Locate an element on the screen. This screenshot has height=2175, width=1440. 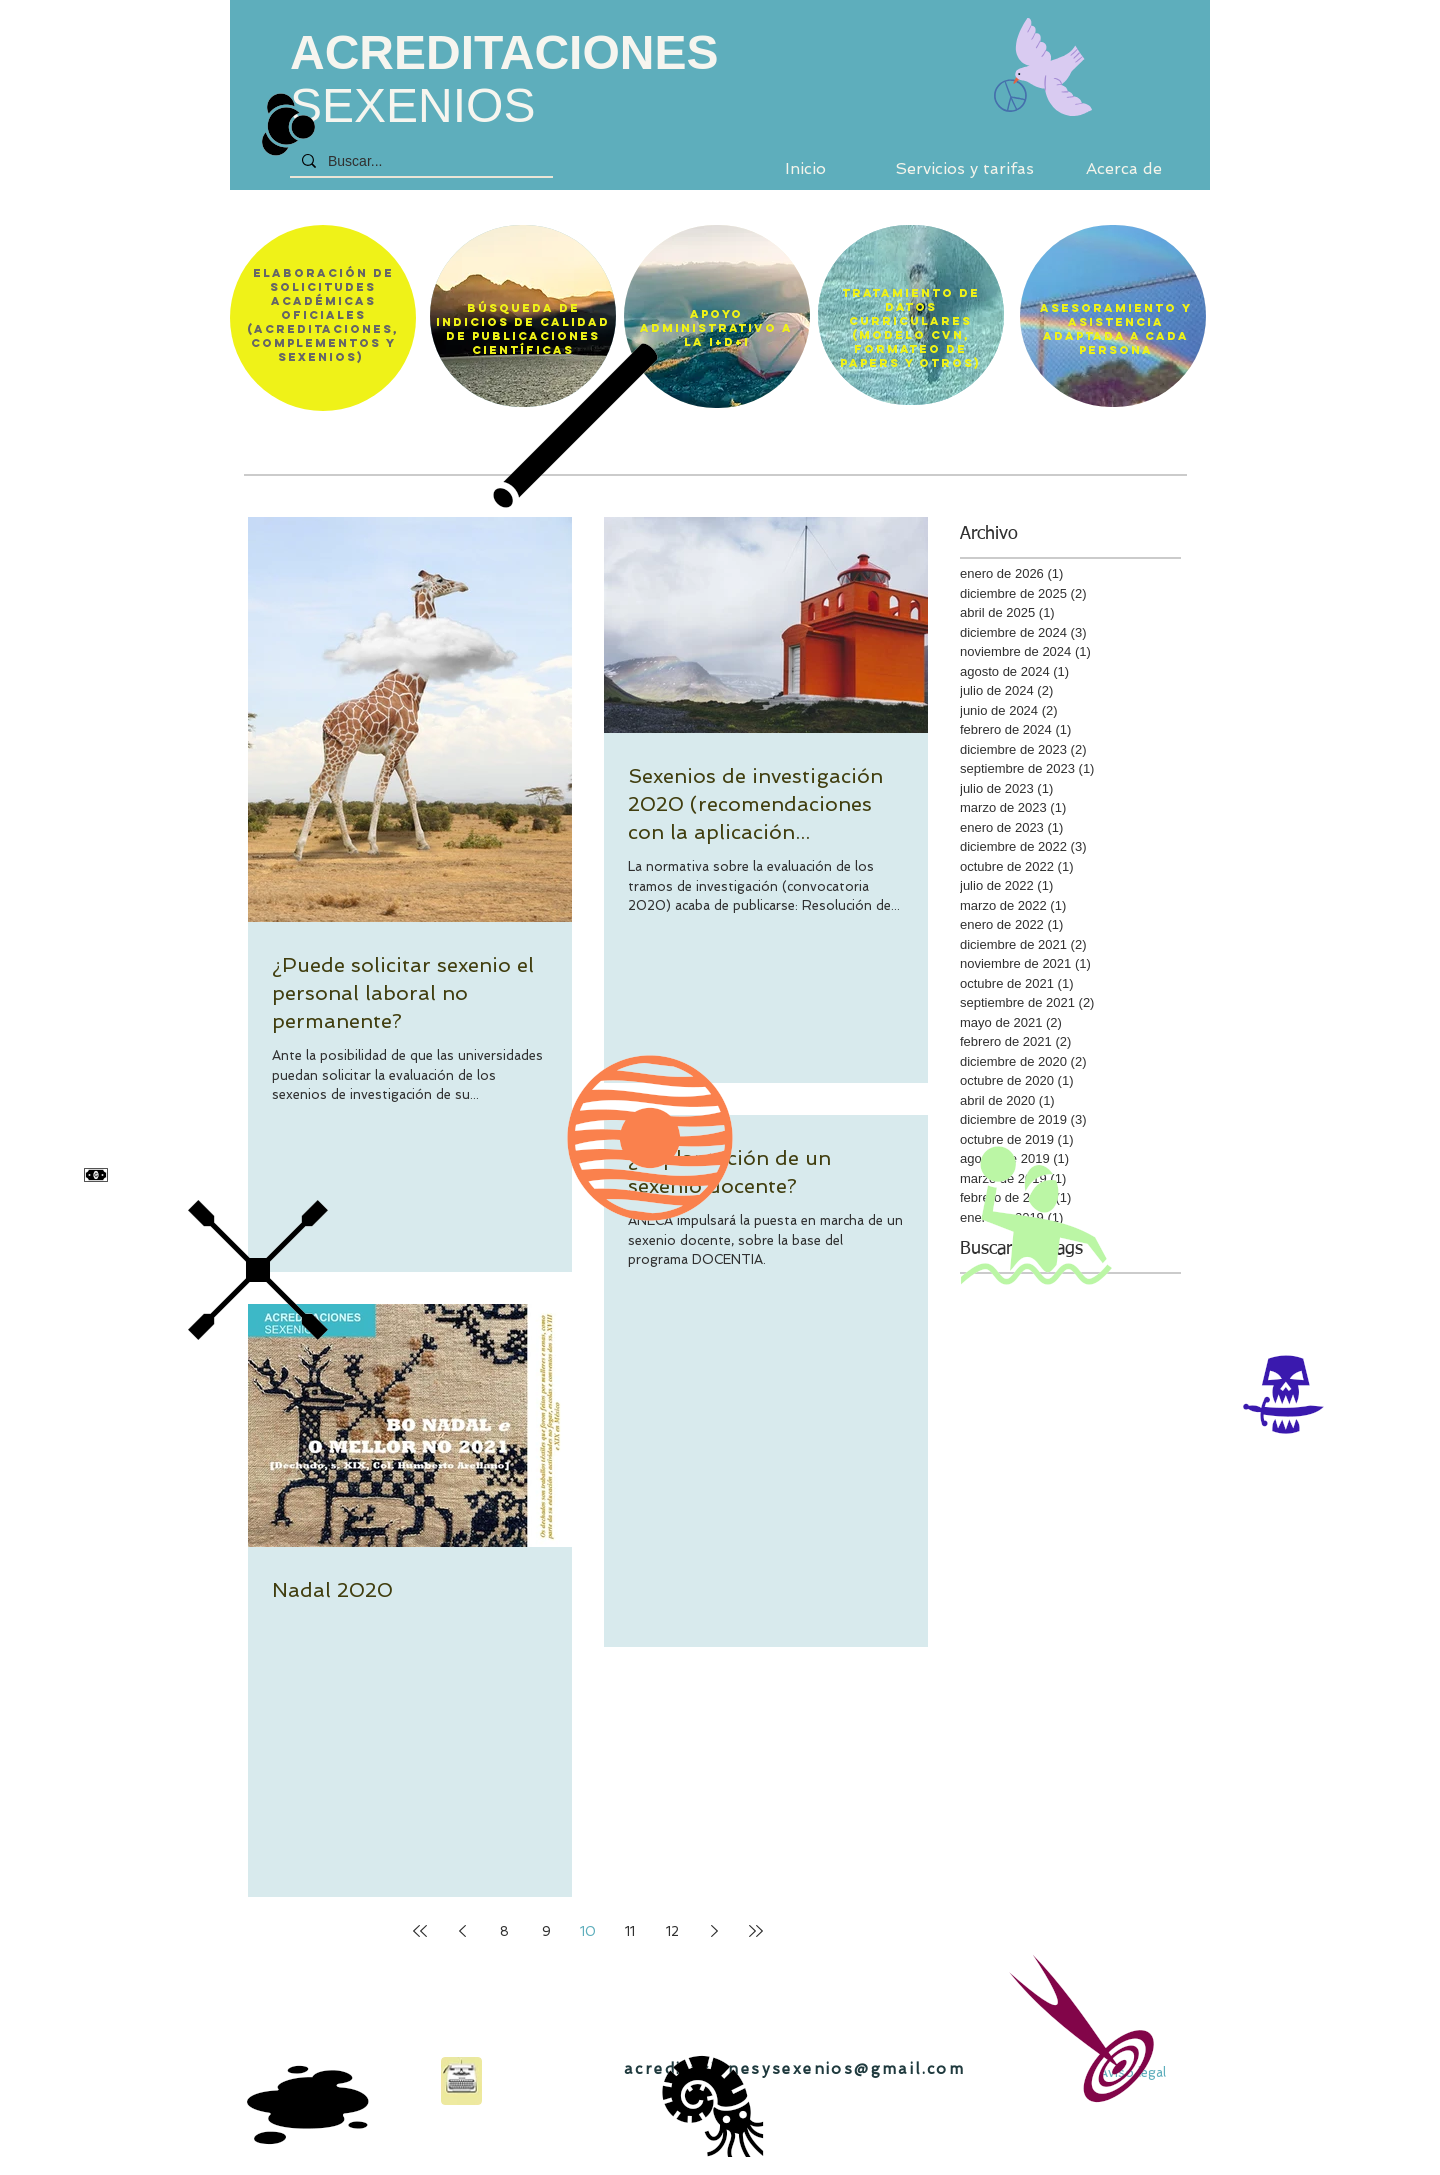
decorative game badge or achievement icon is located at coordinates (650, 1138).